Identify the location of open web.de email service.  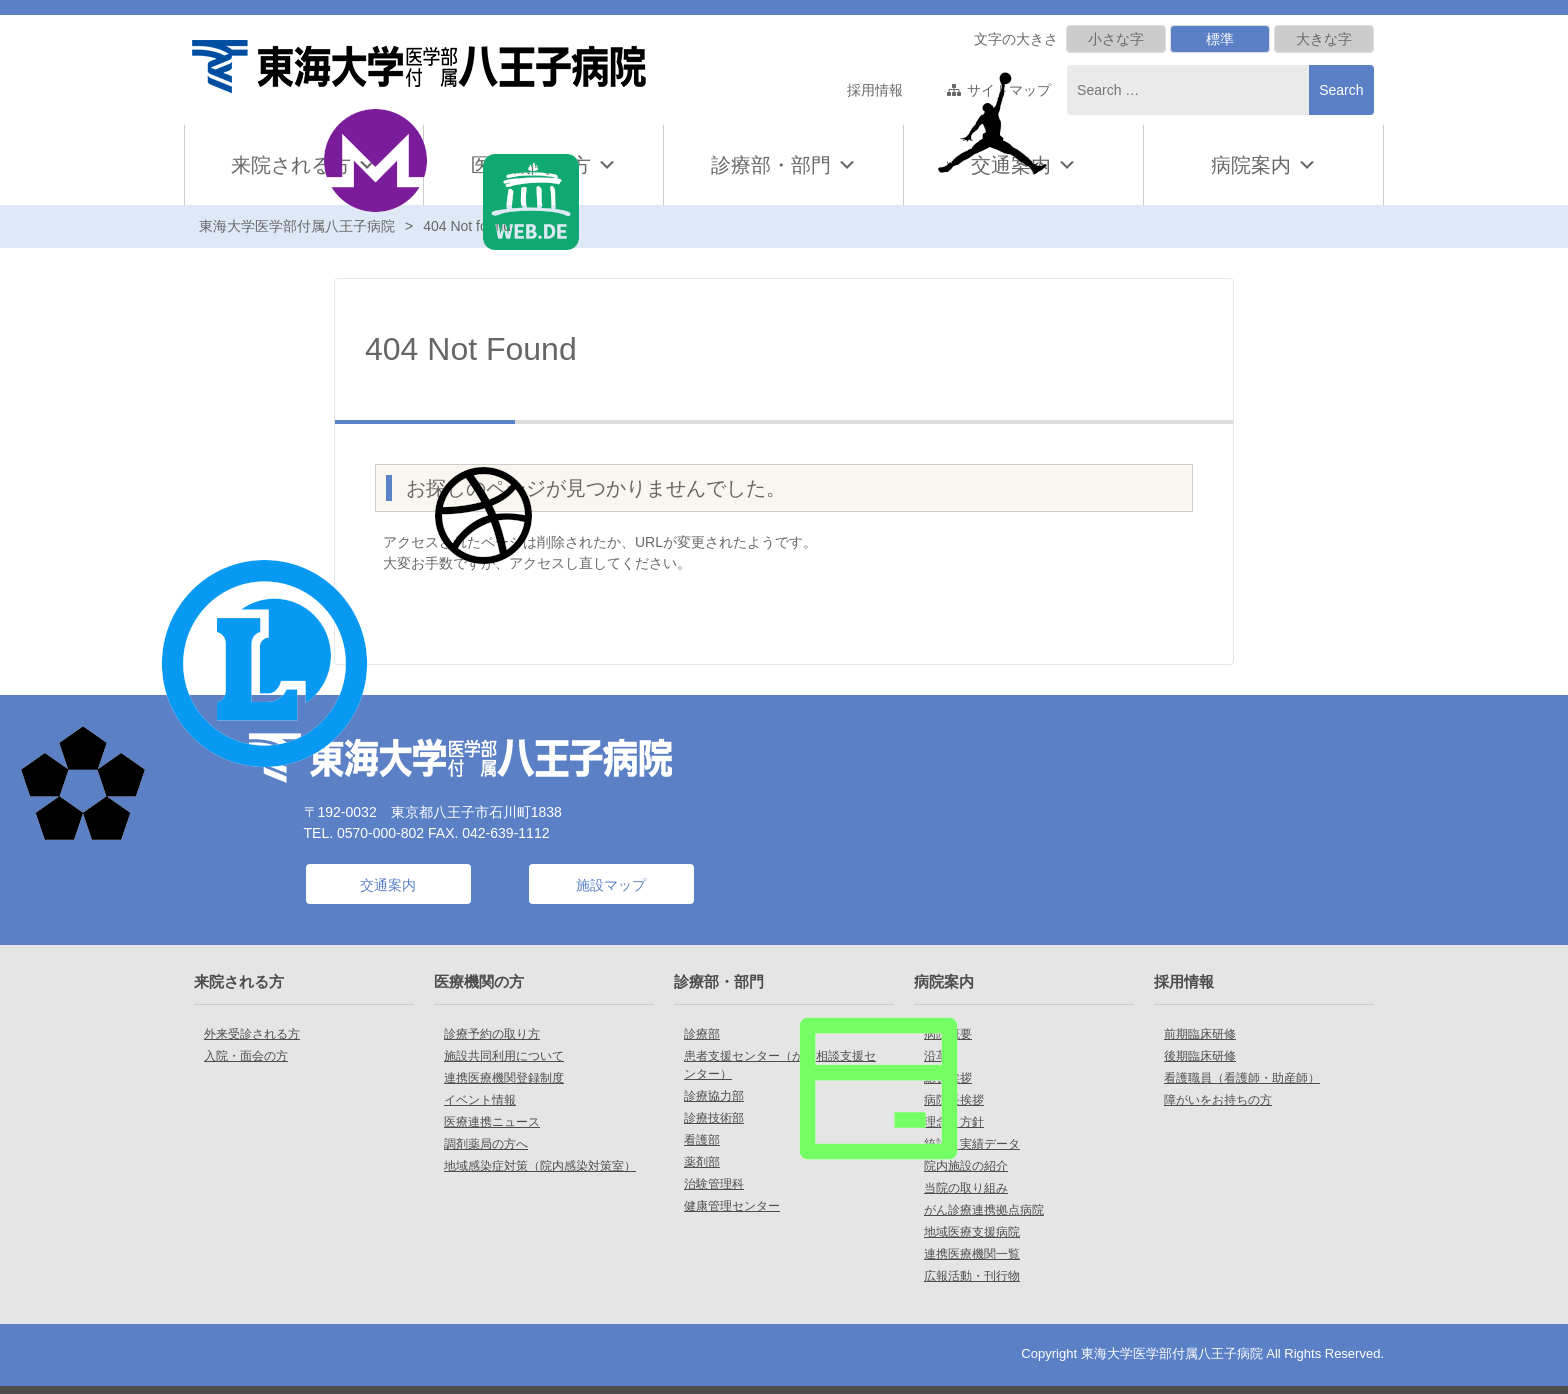
(531, 202).